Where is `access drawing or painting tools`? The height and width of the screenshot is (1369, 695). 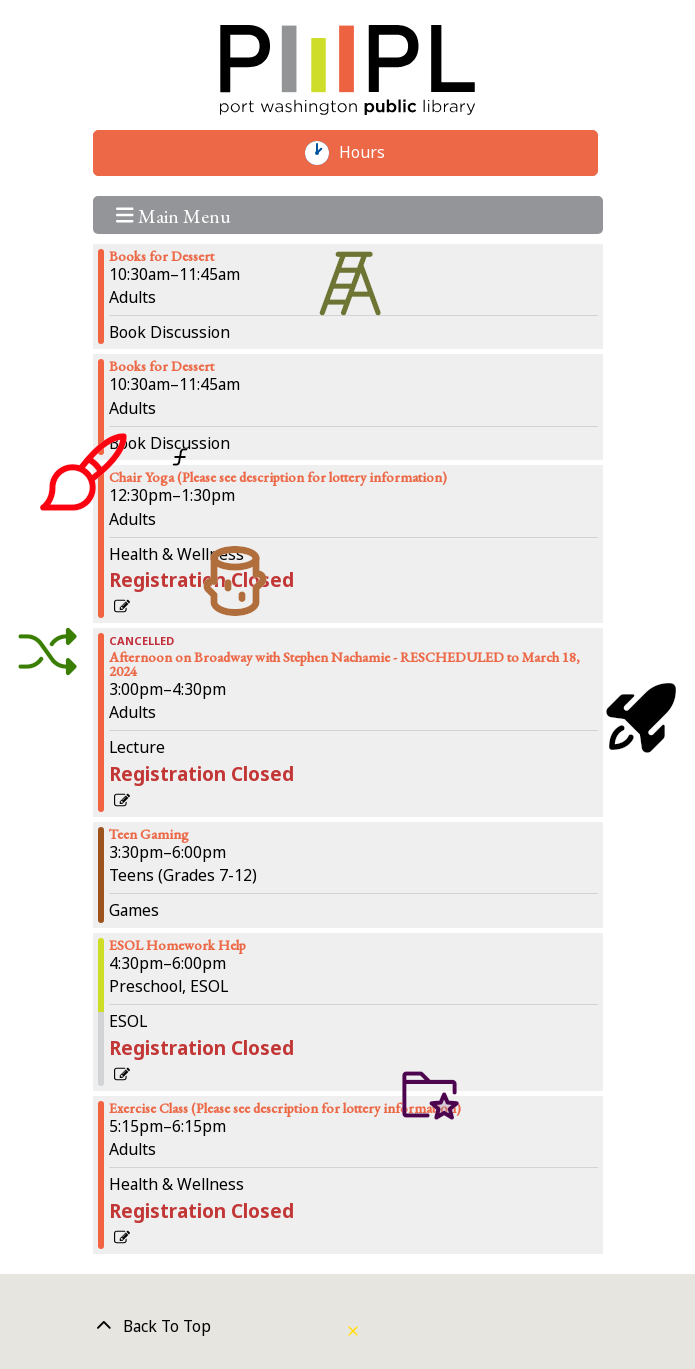 access drawing or painting tools is located at coordinates (86, 473).